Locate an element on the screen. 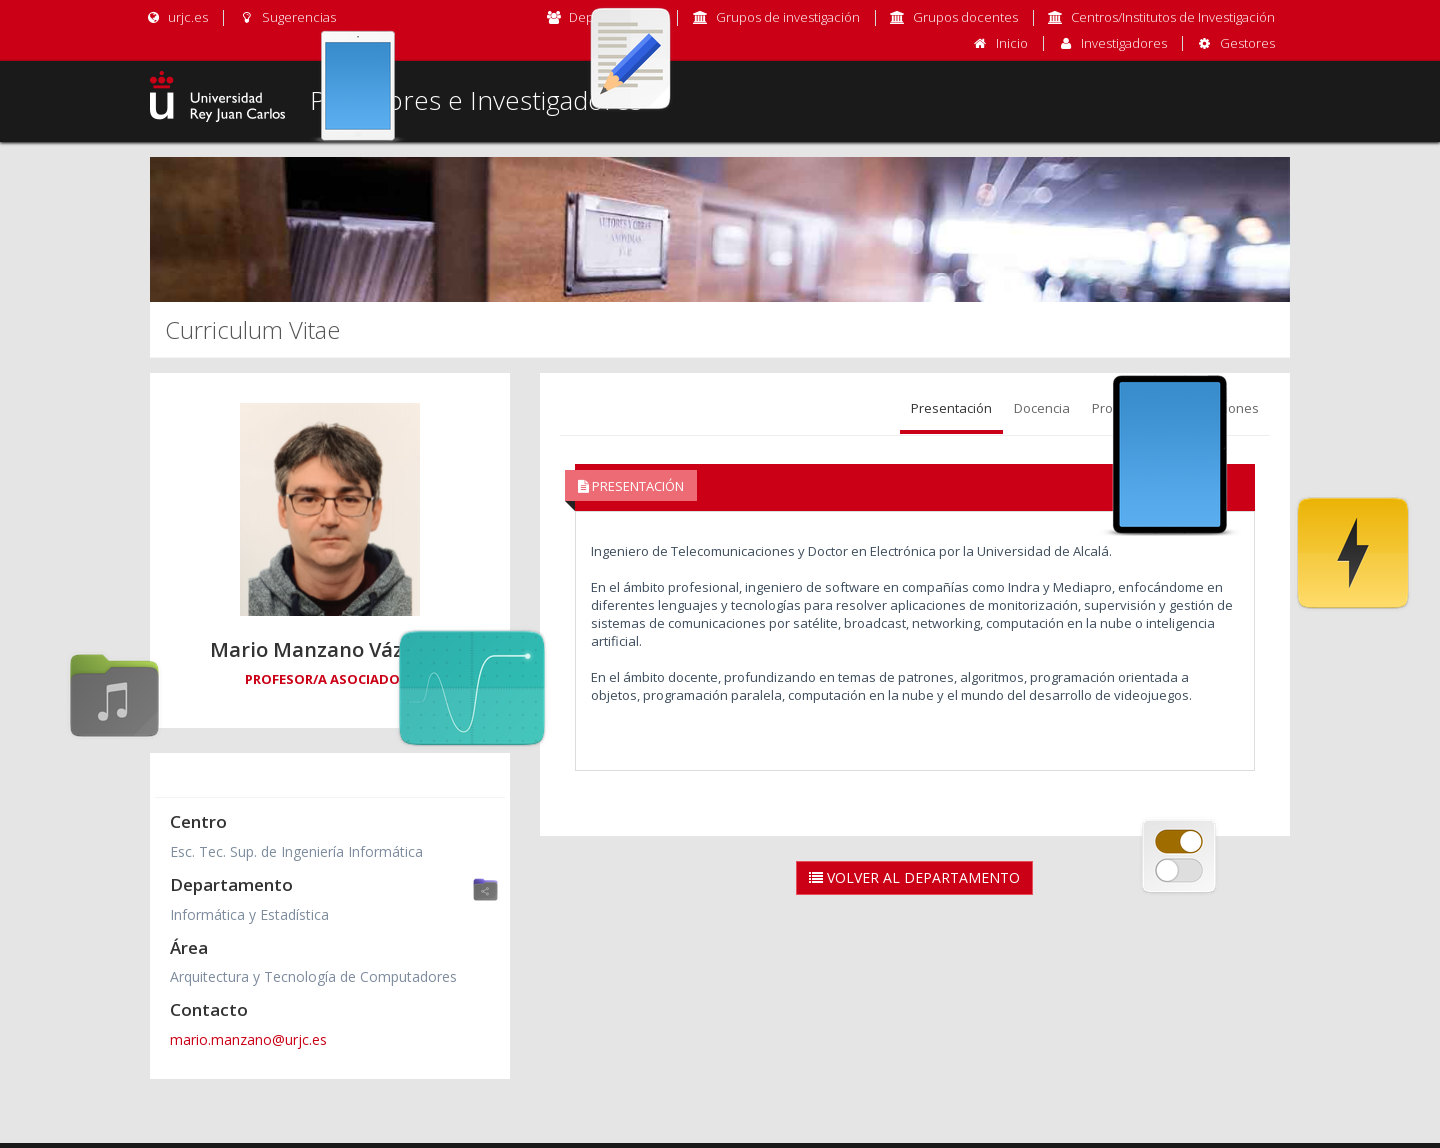  open the software learning or tutorial app is located at coordinates (630, 58).